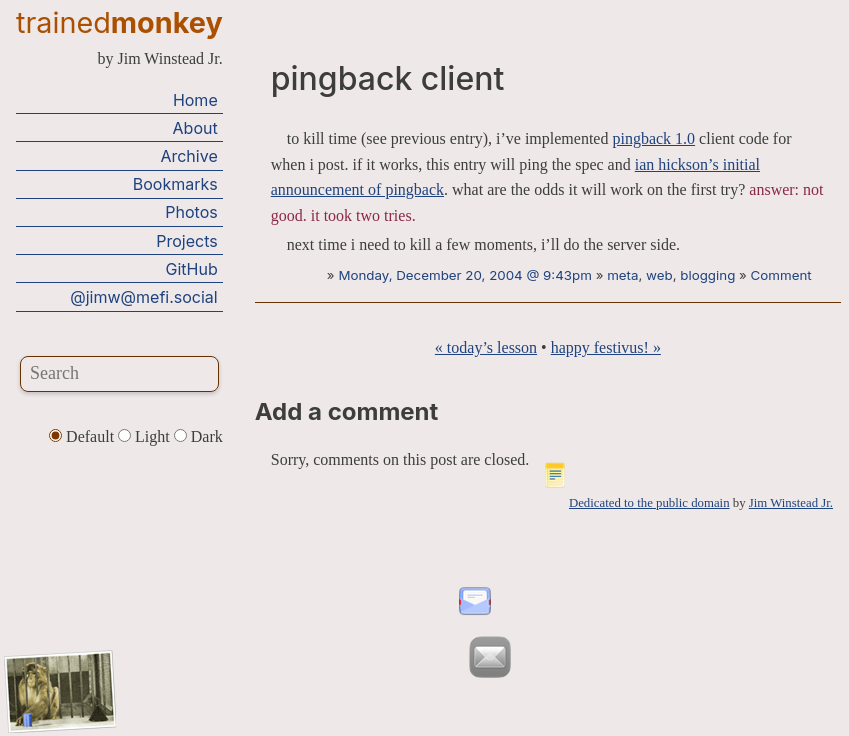 The height and width of the screenshot is (736, 849). What do you see at coordinates (555, 475) in the screenshot?
I see `open the notes app` at bounding box center [555, 475].